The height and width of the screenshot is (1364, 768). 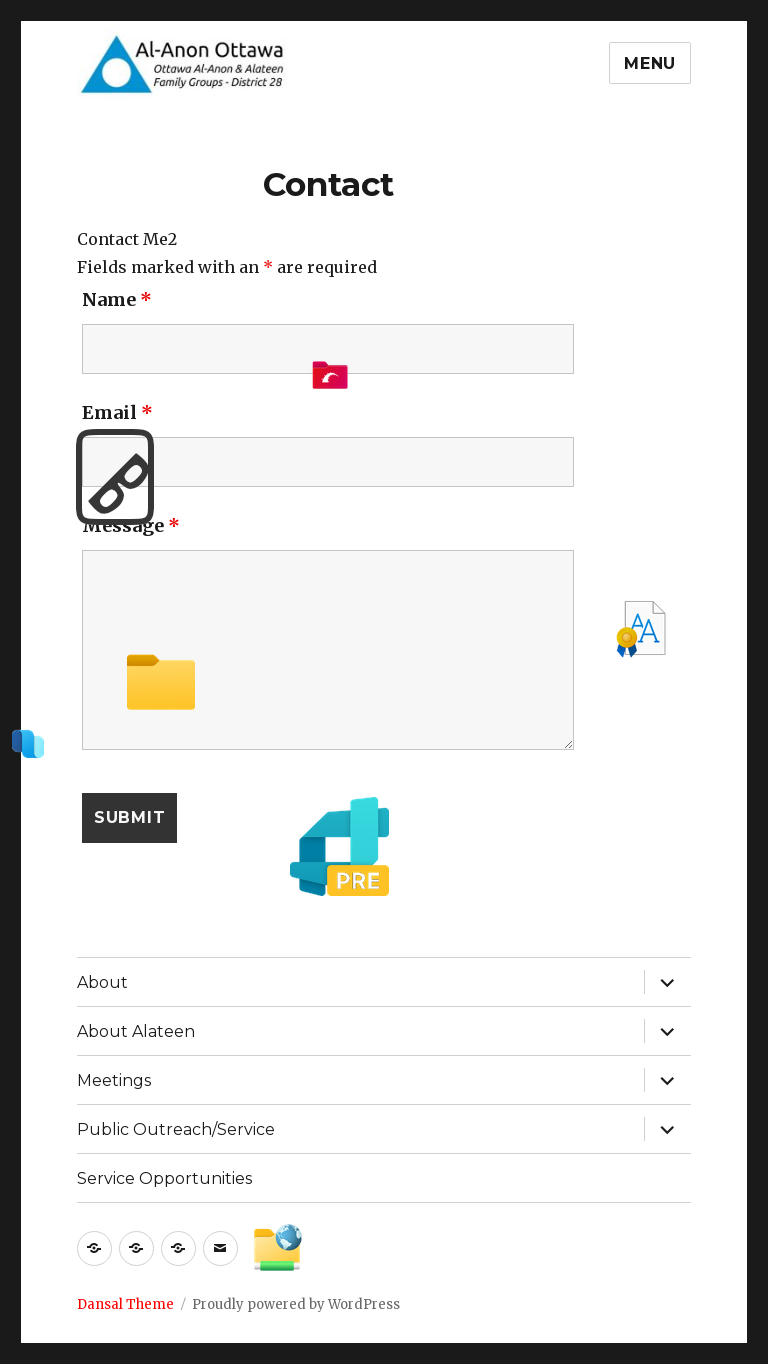 I want to click on open the supply chain management app, so click(x=28, y=744).